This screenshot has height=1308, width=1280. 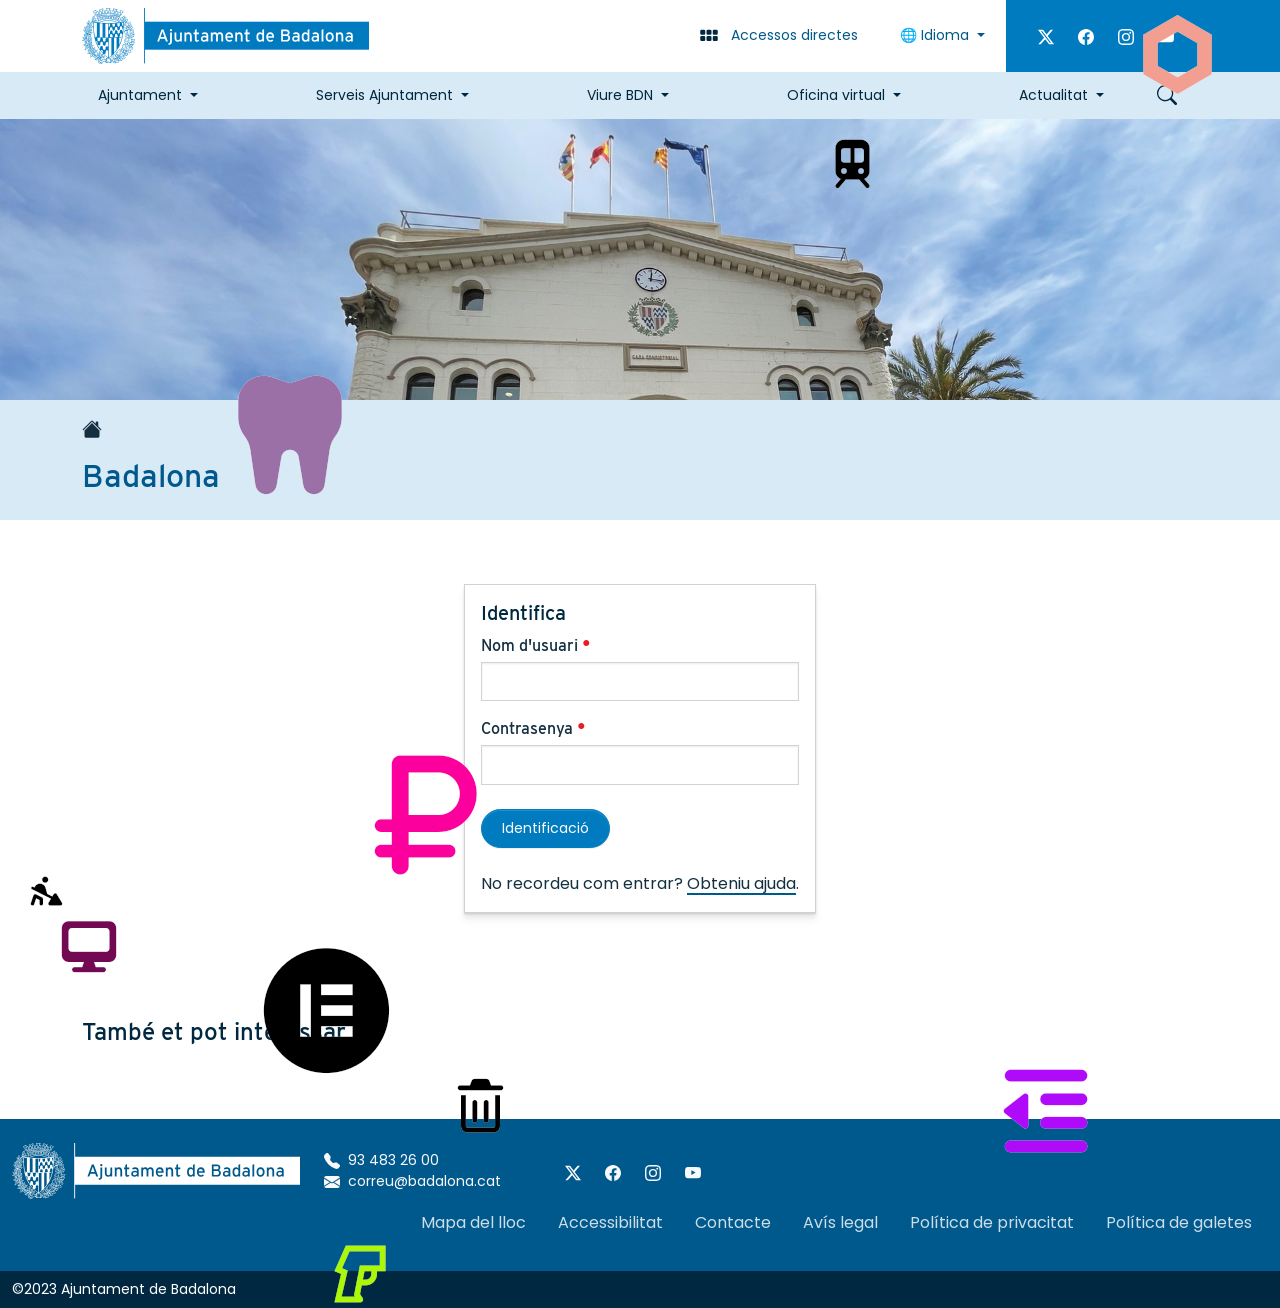 What do you see at coordinates (360, 1274) in the screenshot?
I see `check temperature or thermal readings` at bounding box center [360, 1274].